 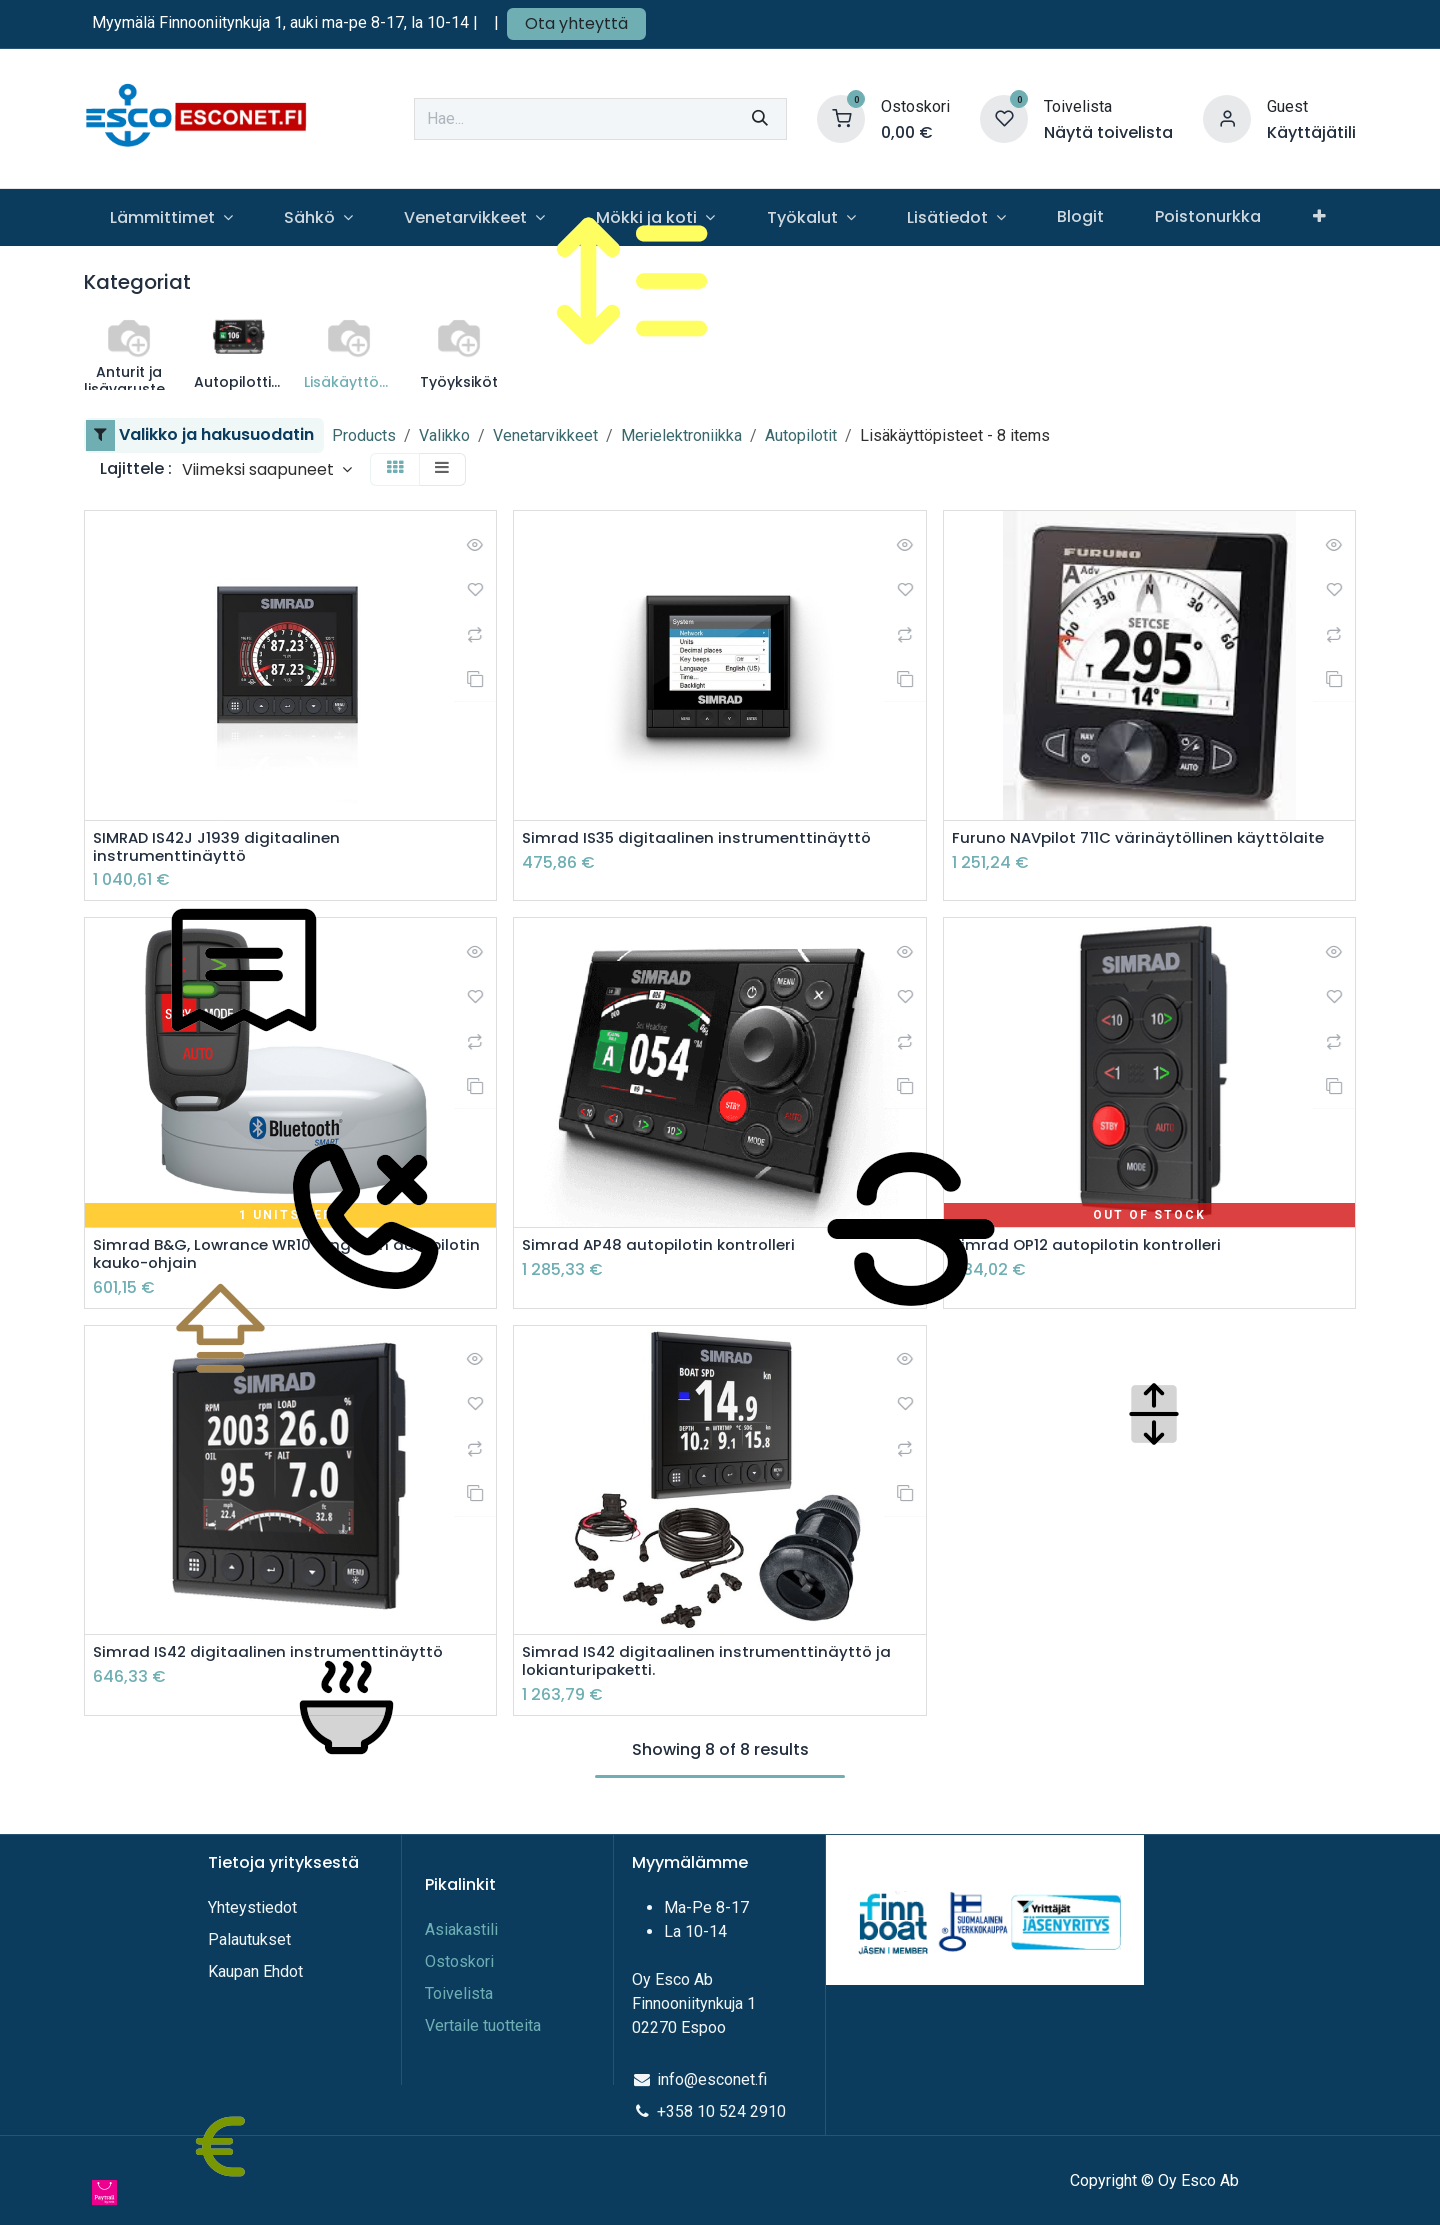 What do you see at coordinates (220, 1331) in the screenshot?
I see `upload file or content` at bounding box center [220, 1331].